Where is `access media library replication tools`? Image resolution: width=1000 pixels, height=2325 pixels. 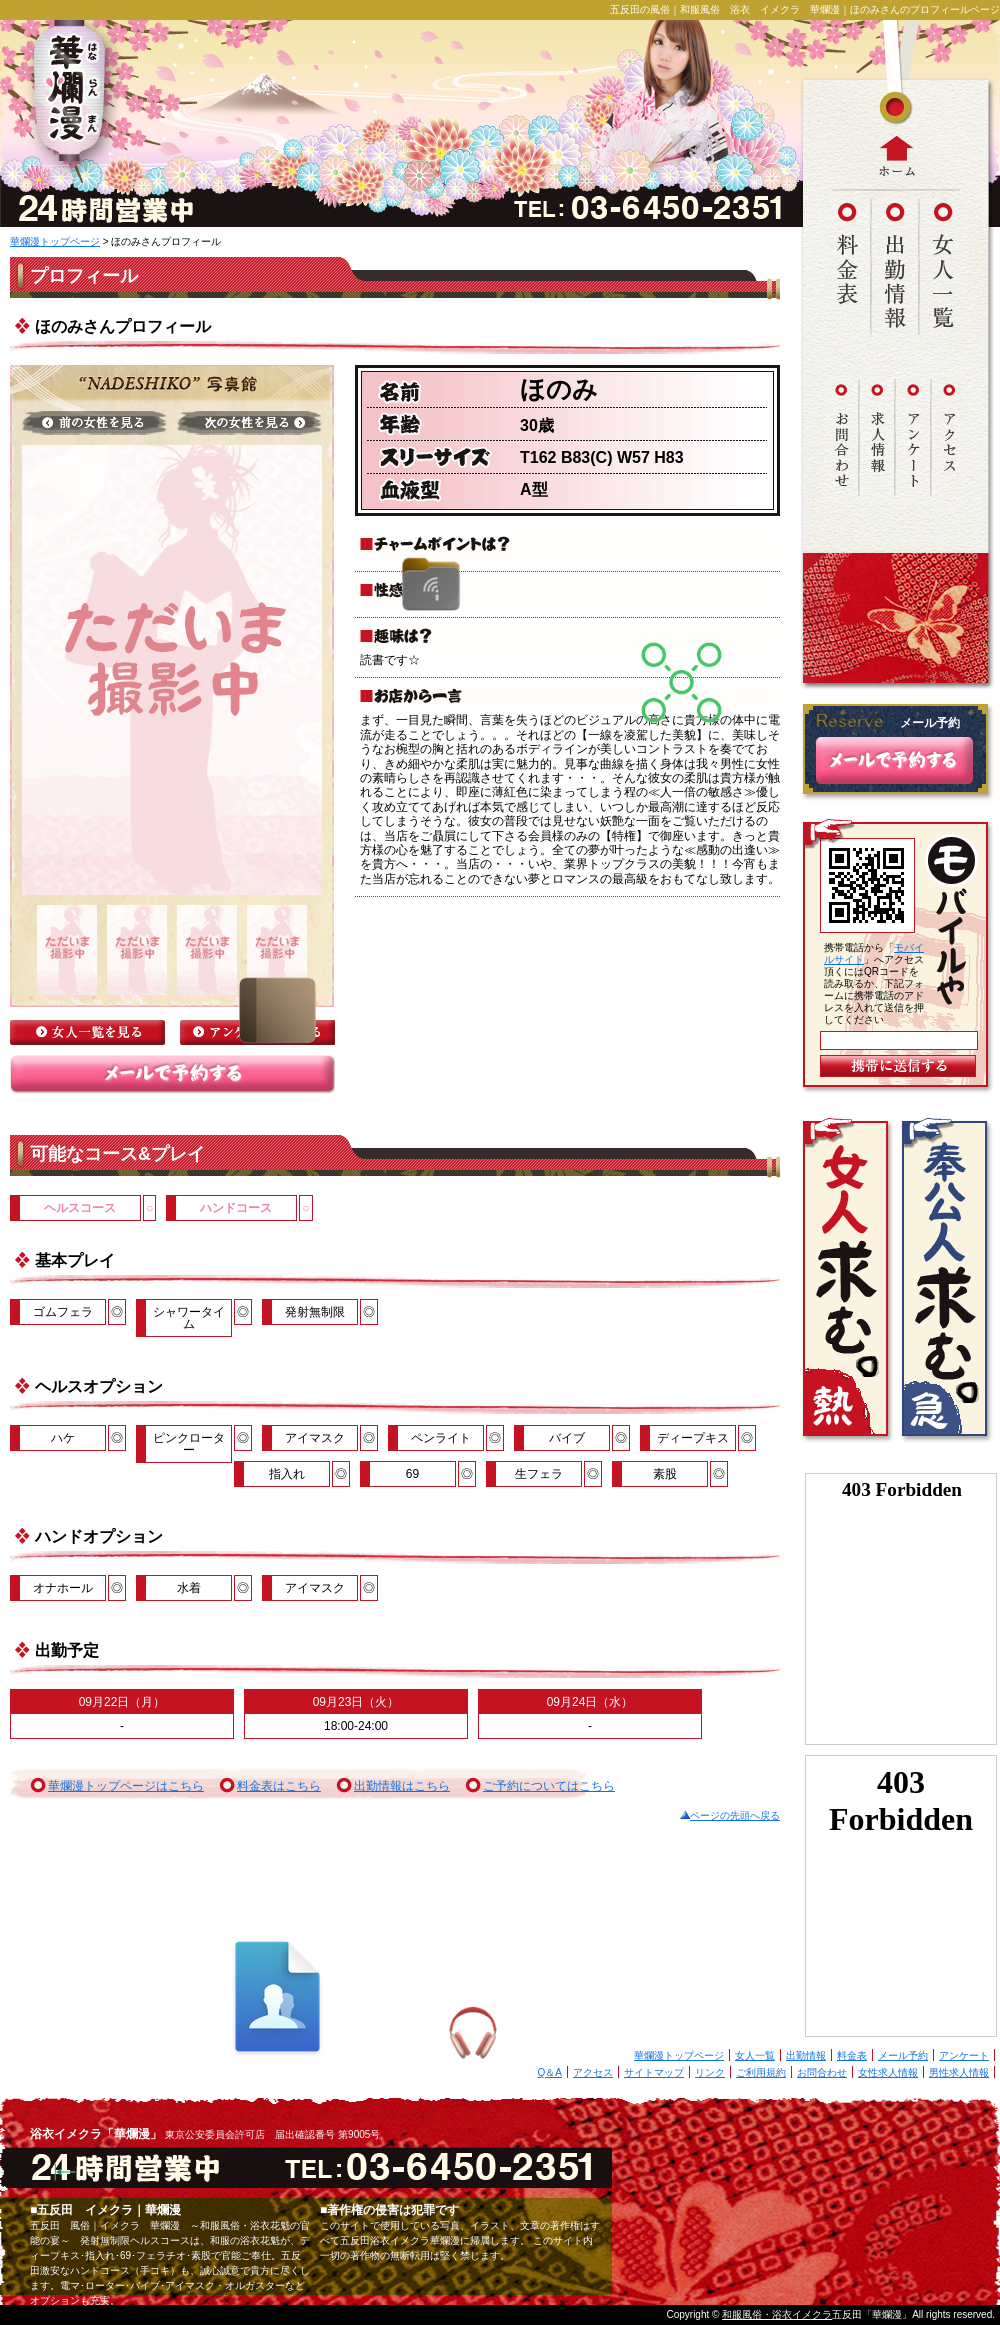
access media library replication tools is located at coordinates (681, 682).